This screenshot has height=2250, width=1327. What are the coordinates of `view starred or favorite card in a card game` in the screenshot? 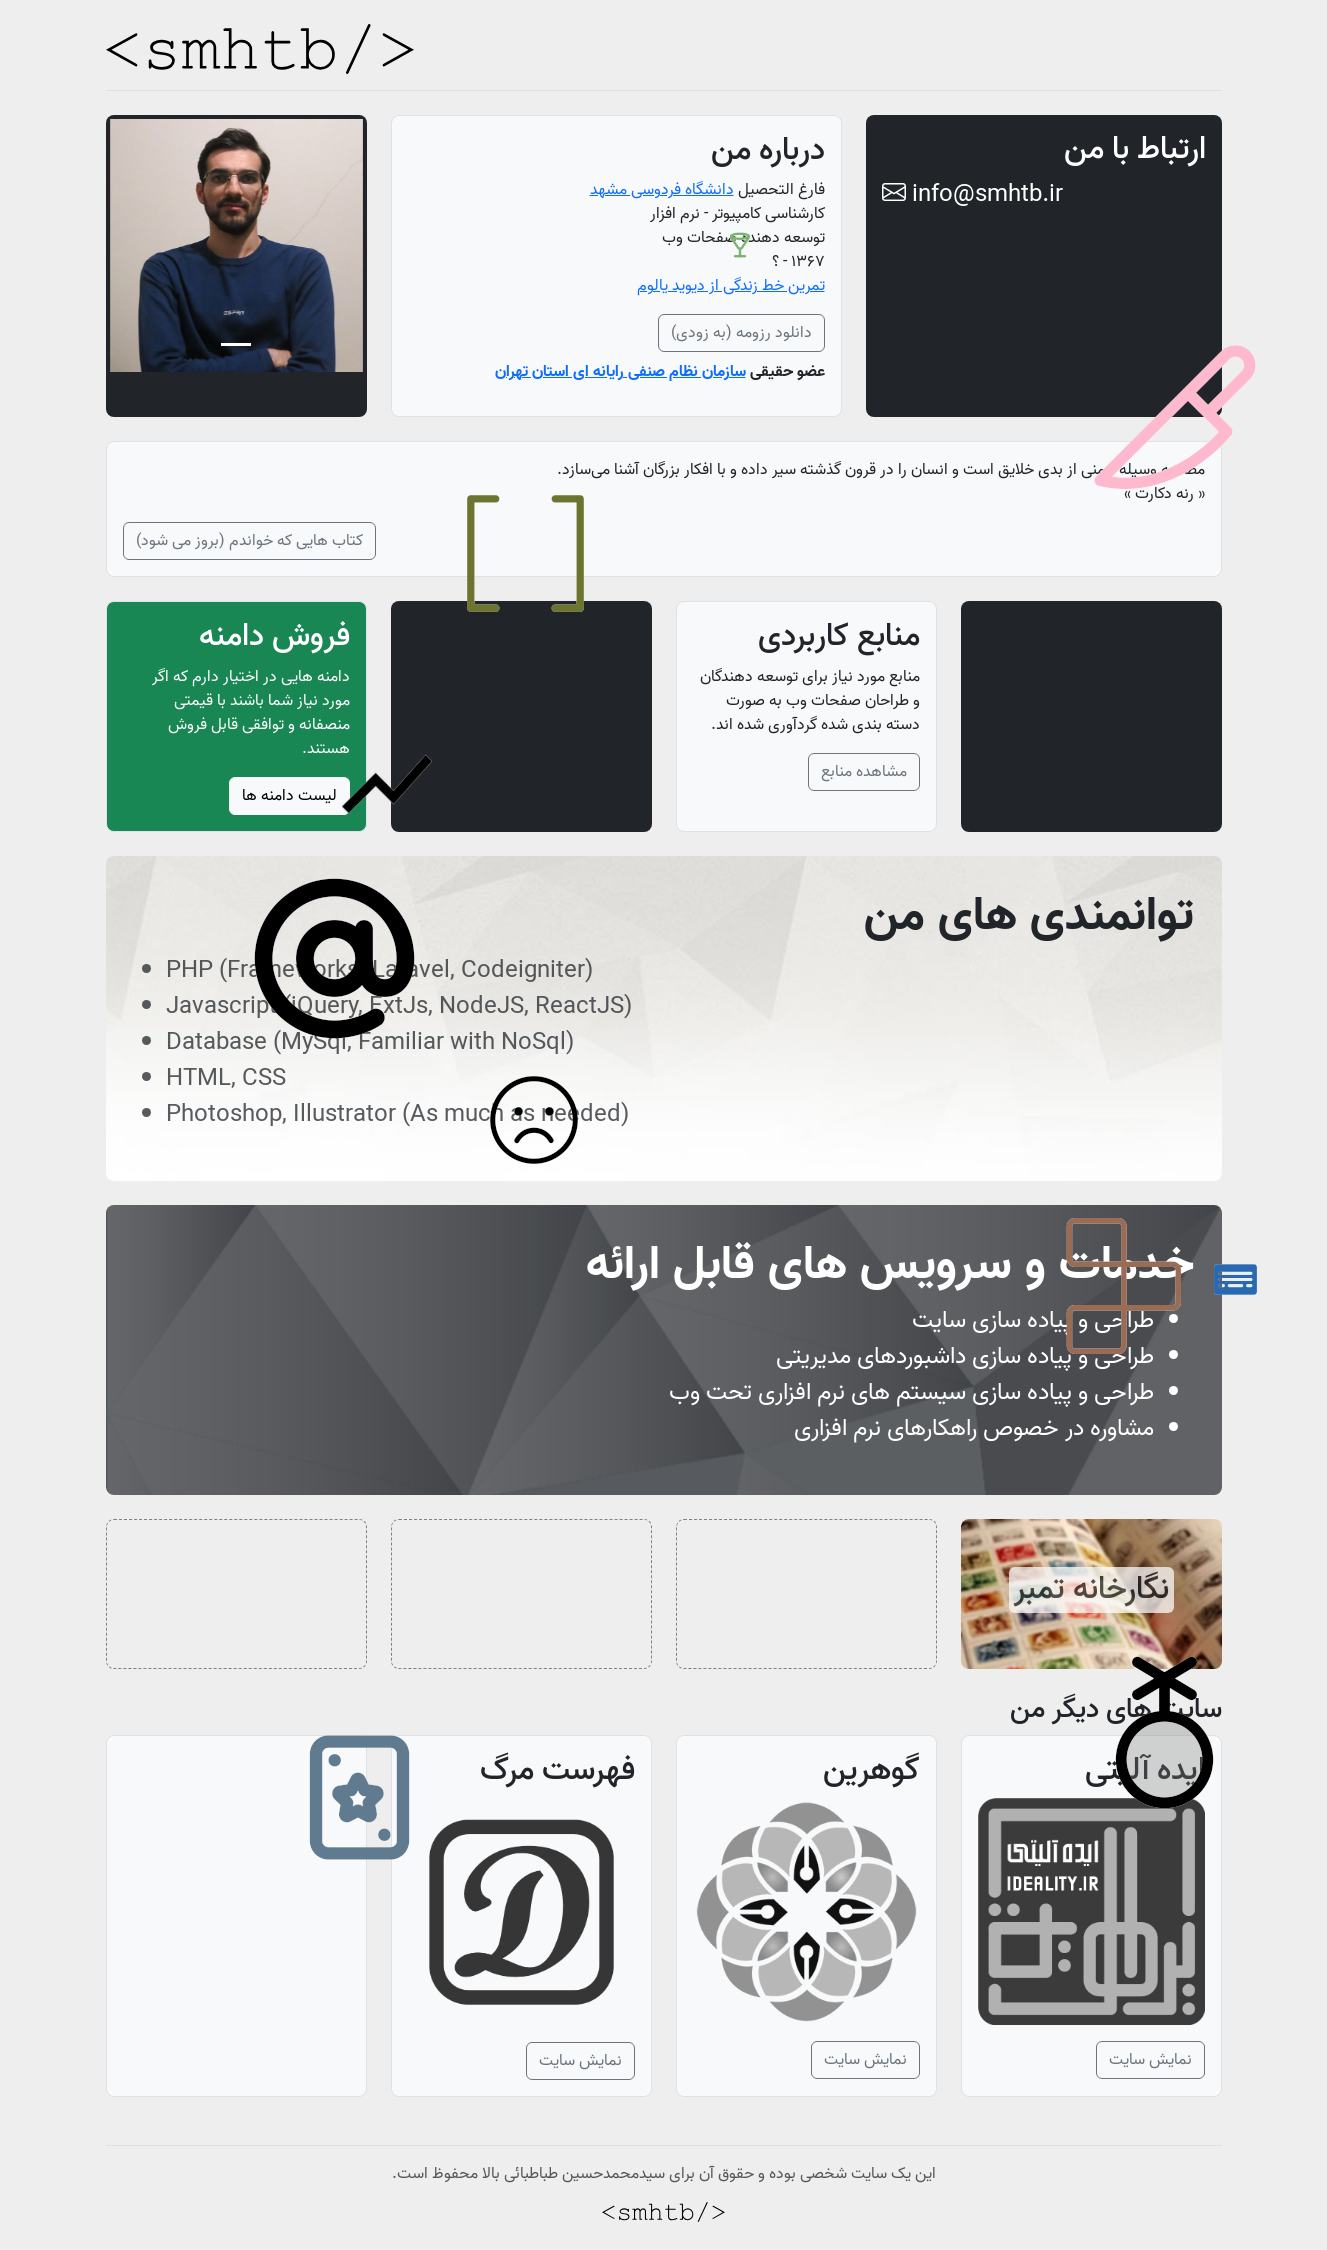 It's located at (359, 1797).